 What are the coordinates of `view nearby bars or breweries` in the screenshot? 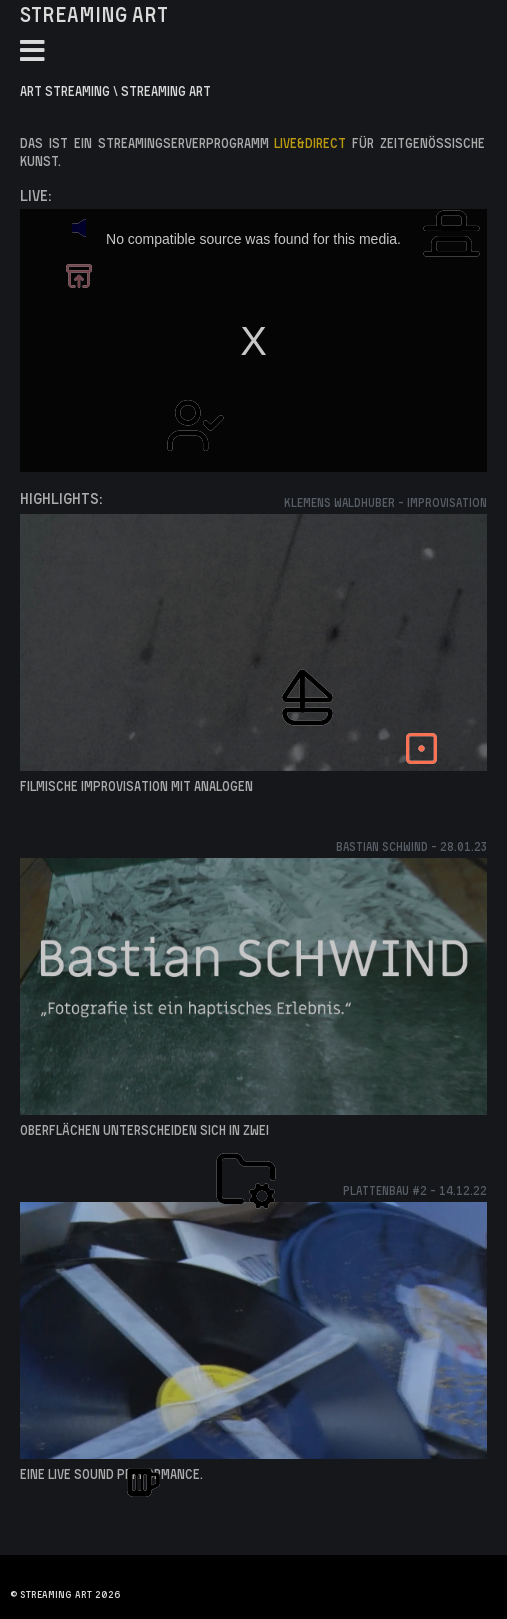 It's located at (141, 1482).